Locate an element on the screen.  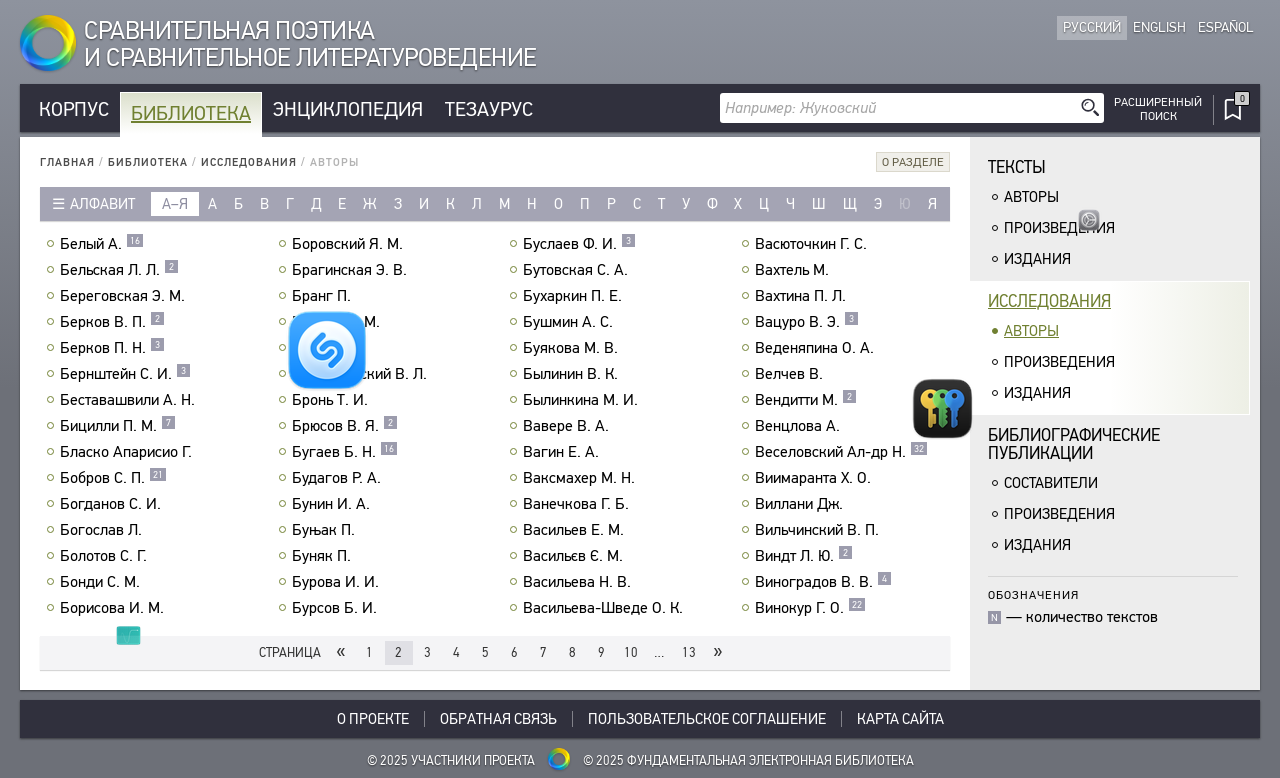
open system resource monitor is located at coordinates (128, 635).